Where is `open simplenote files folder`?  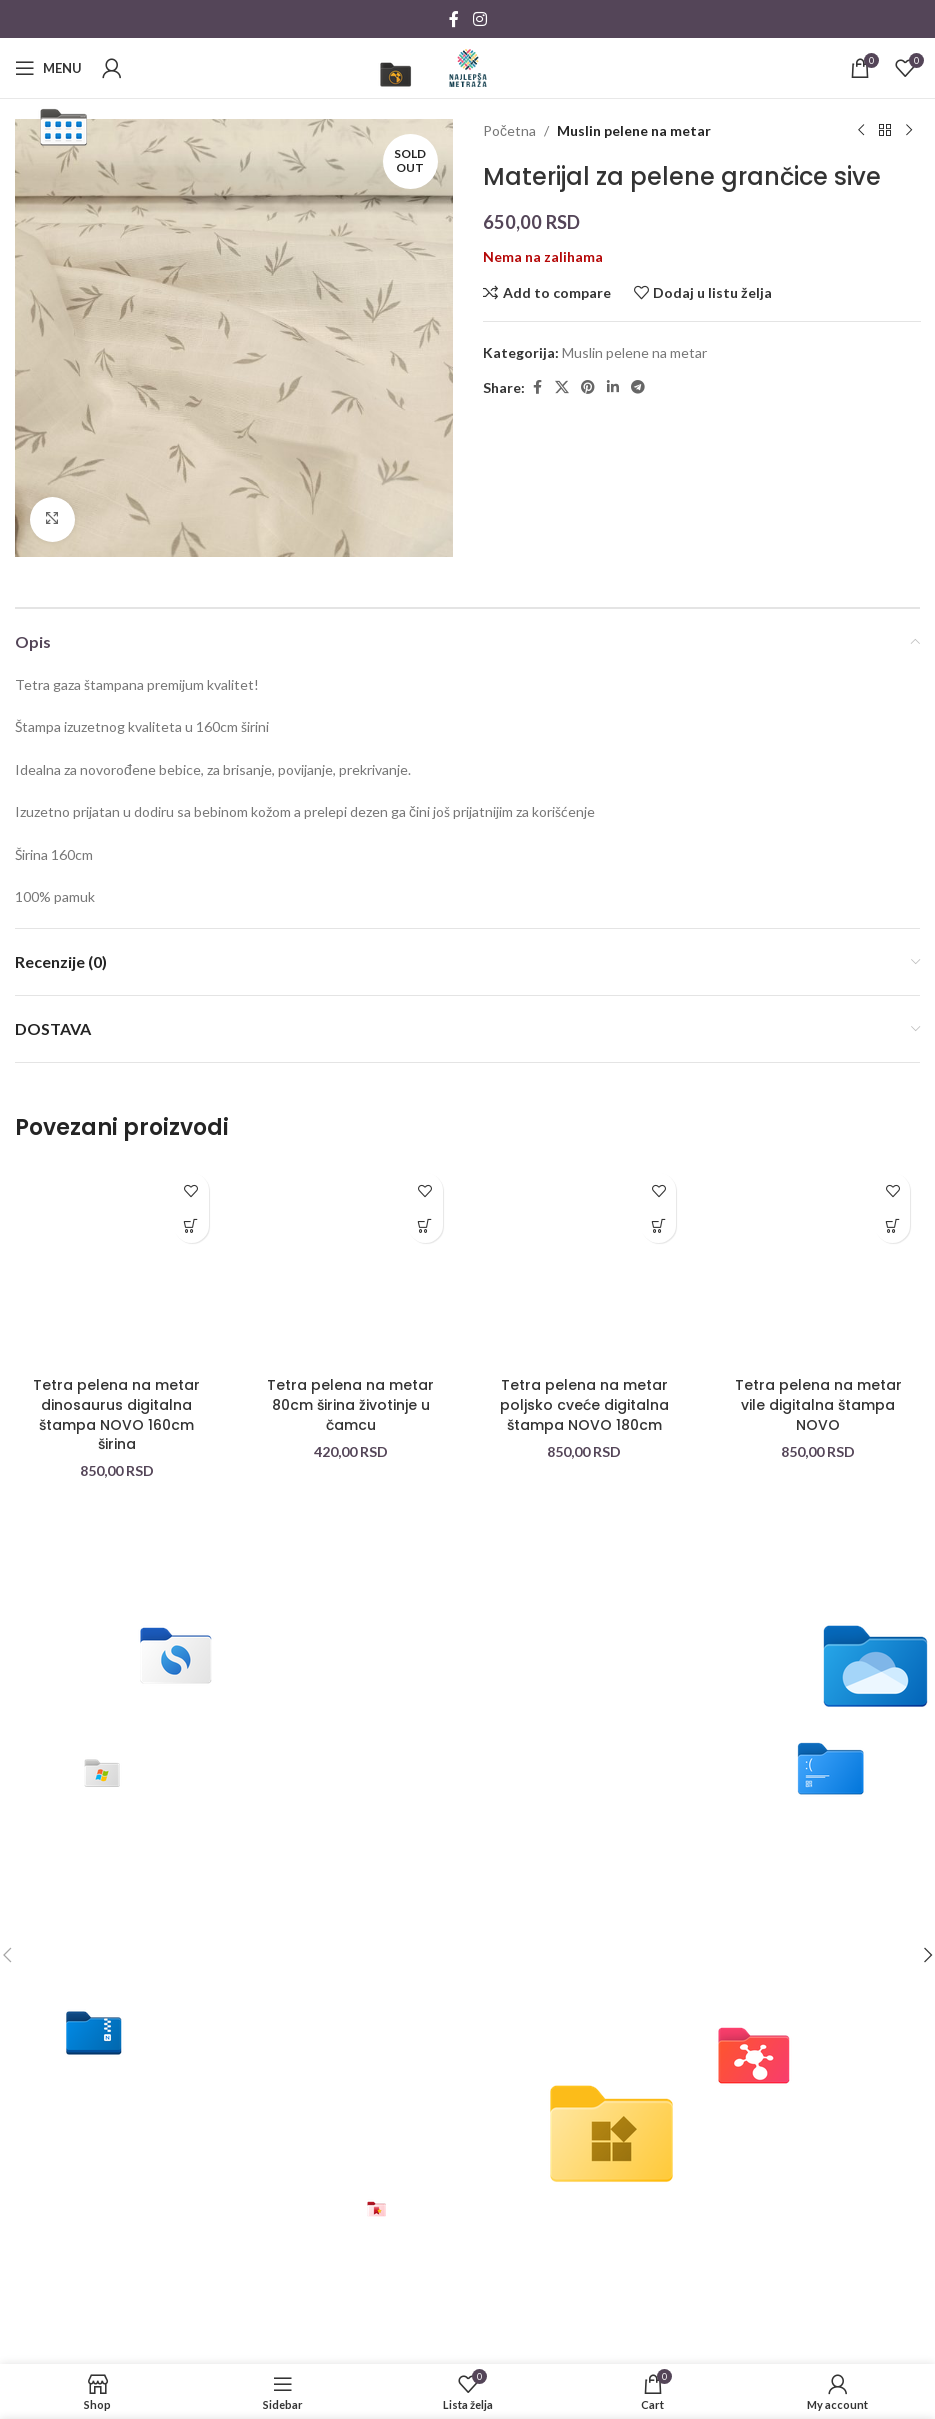
open simplenote files folder is located at coordinates (175, 1657).